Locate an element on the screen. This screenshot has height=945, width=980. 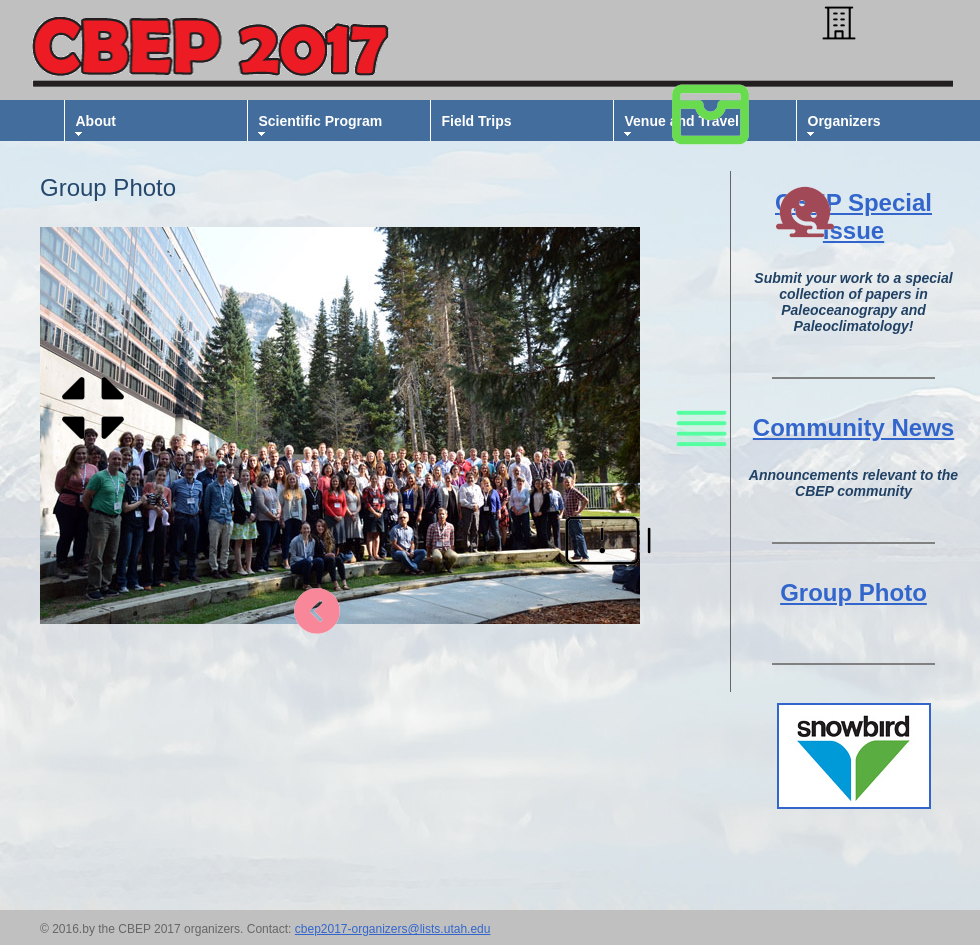
indicates low battery warning is located at coordinates (606, 540).